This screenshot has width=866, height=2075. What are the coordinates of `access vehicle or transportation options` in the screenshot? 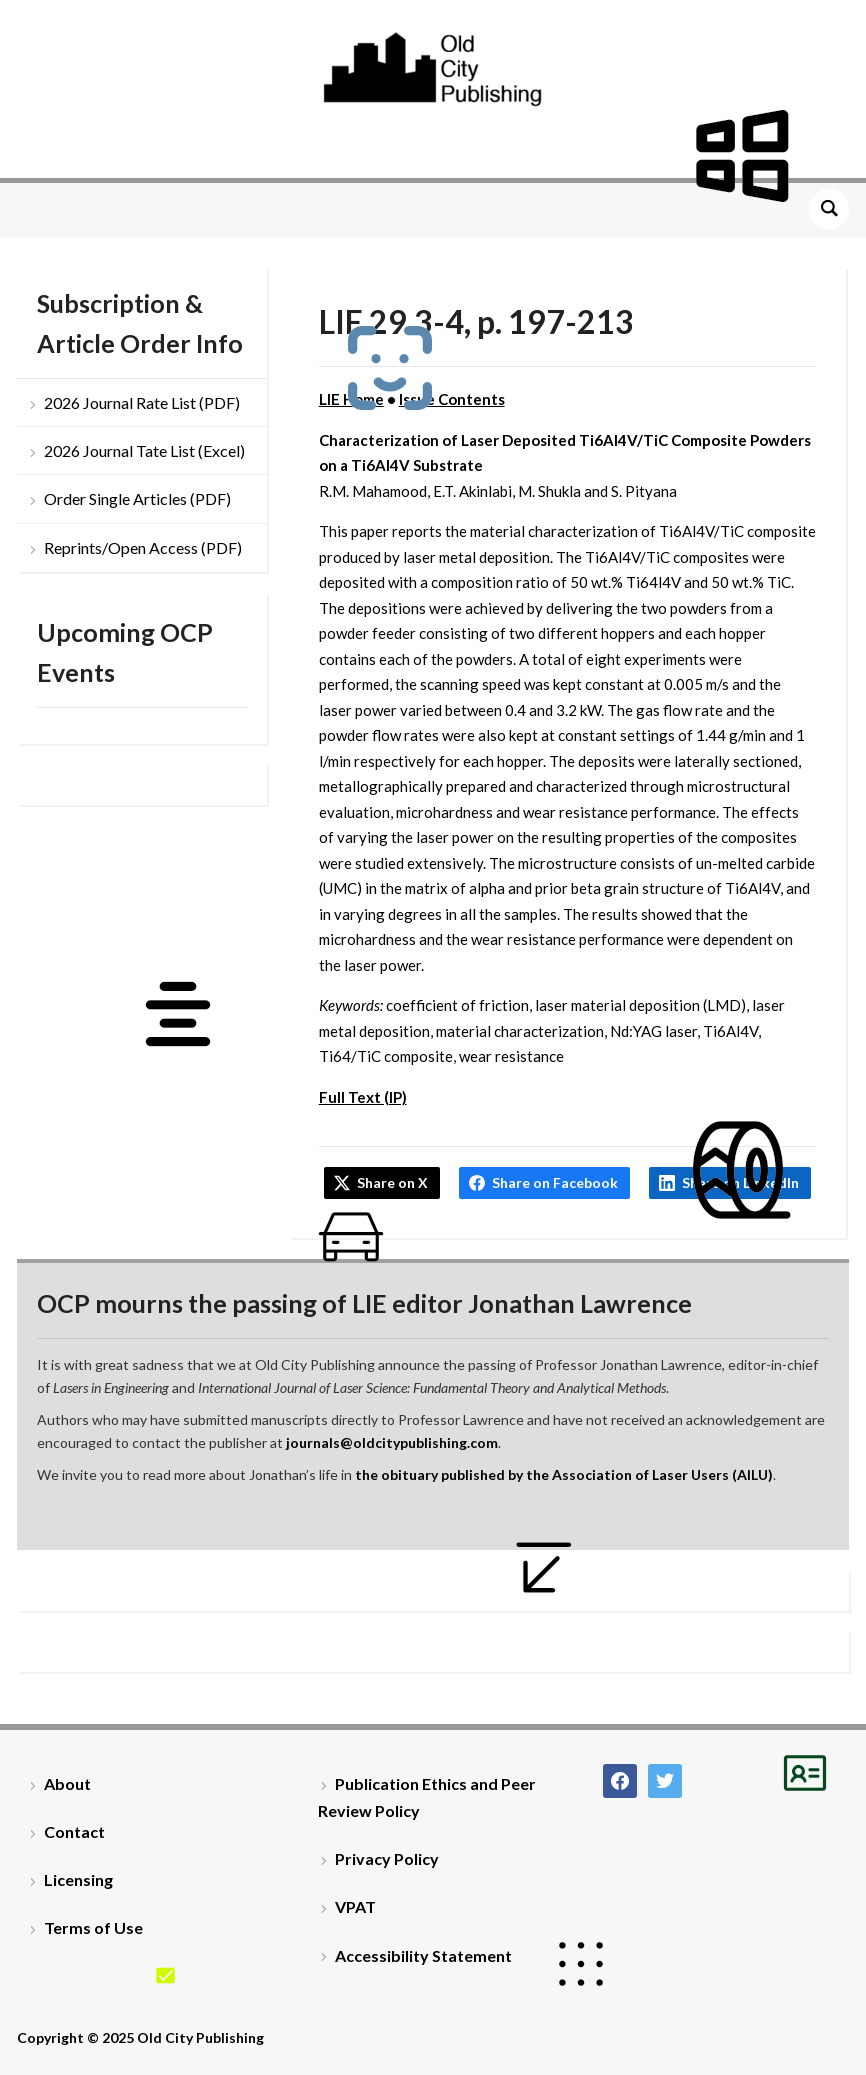 It's located at (351, 1238).